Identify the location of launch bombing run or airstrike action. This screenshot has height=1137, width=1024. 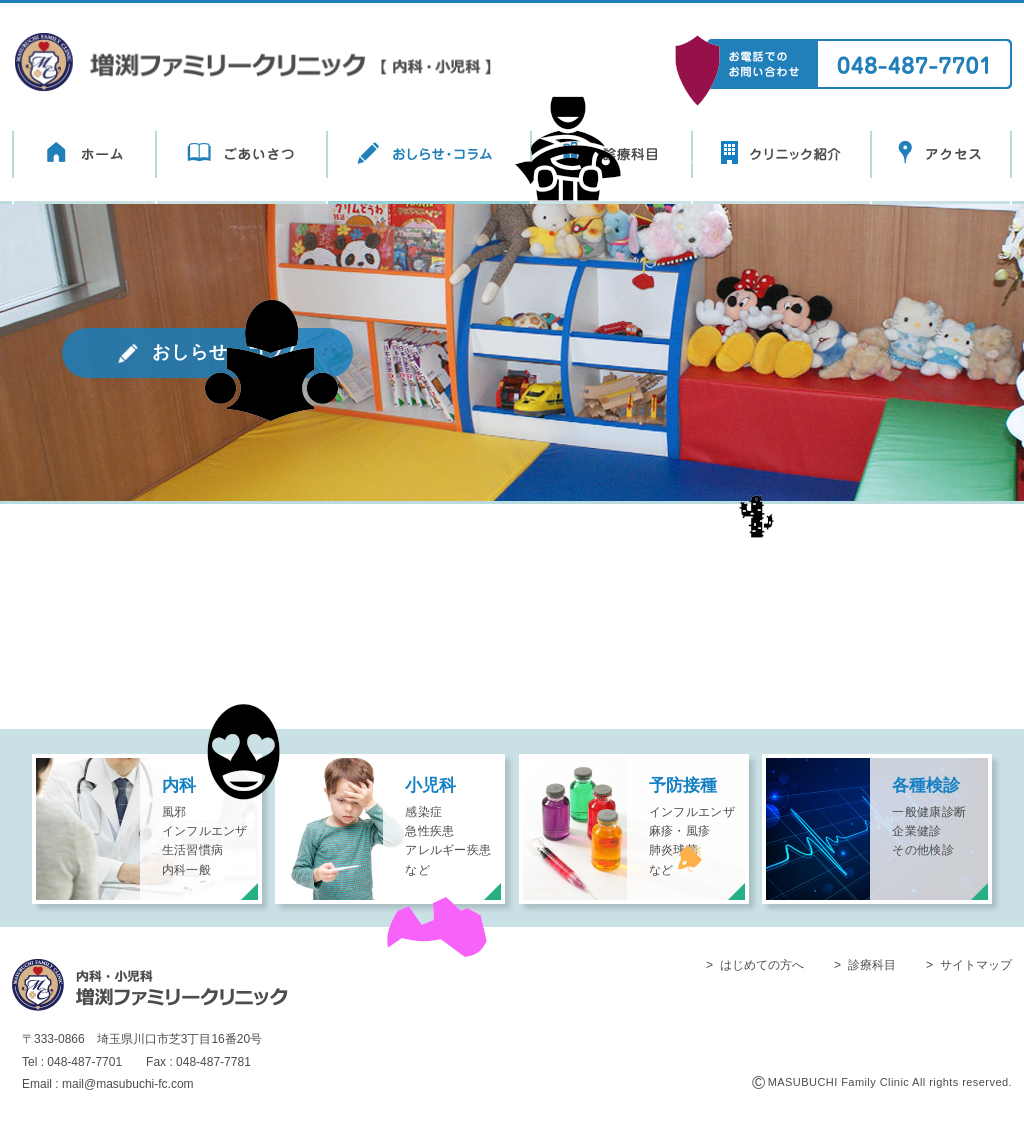
(690, 859).